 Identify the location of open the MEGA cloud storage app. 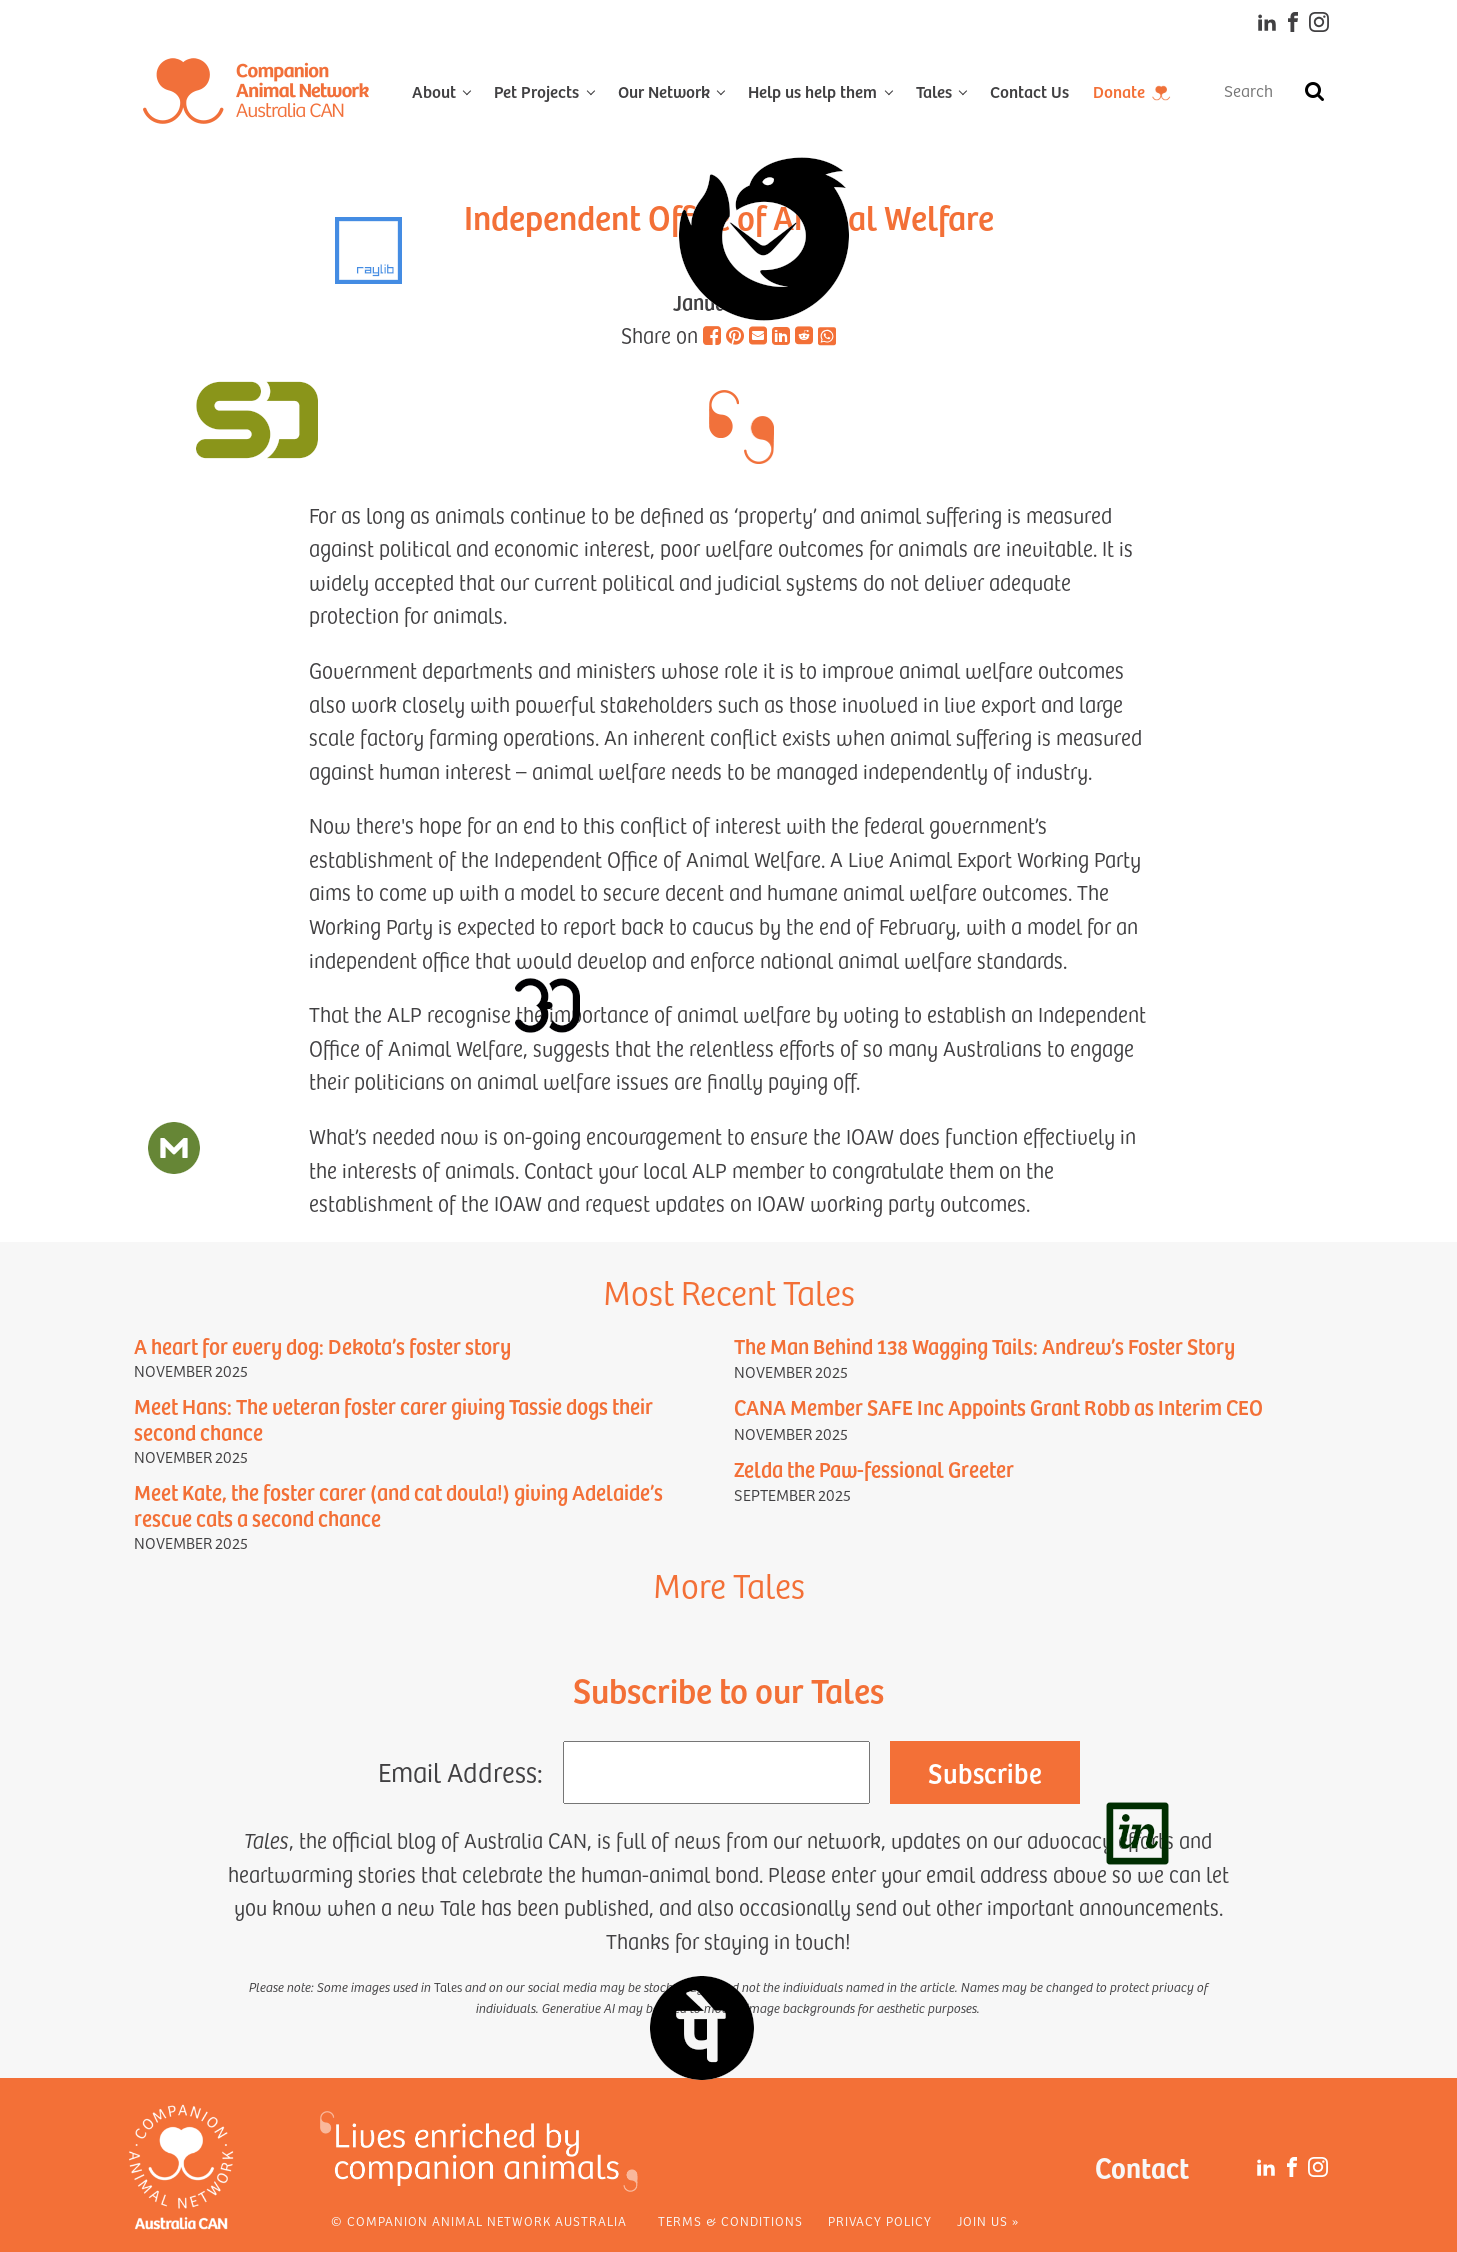
(174, 1148).